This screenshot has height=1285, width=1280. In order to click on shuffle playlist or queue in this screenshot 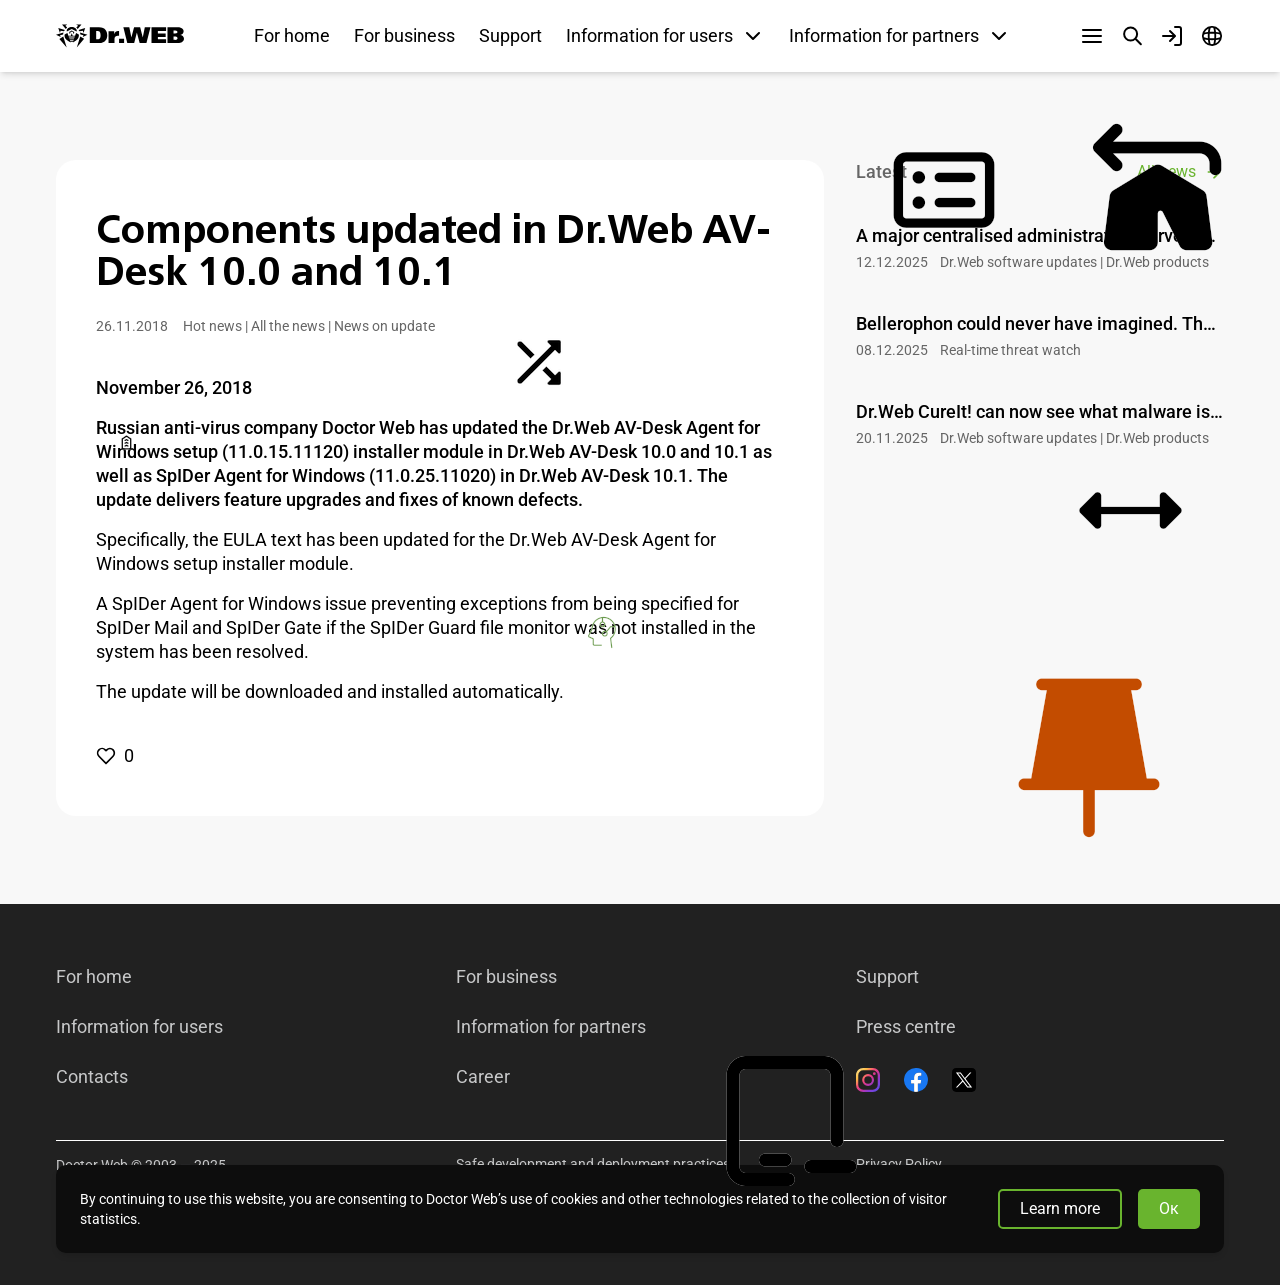, I will do `click(538, 362)`.